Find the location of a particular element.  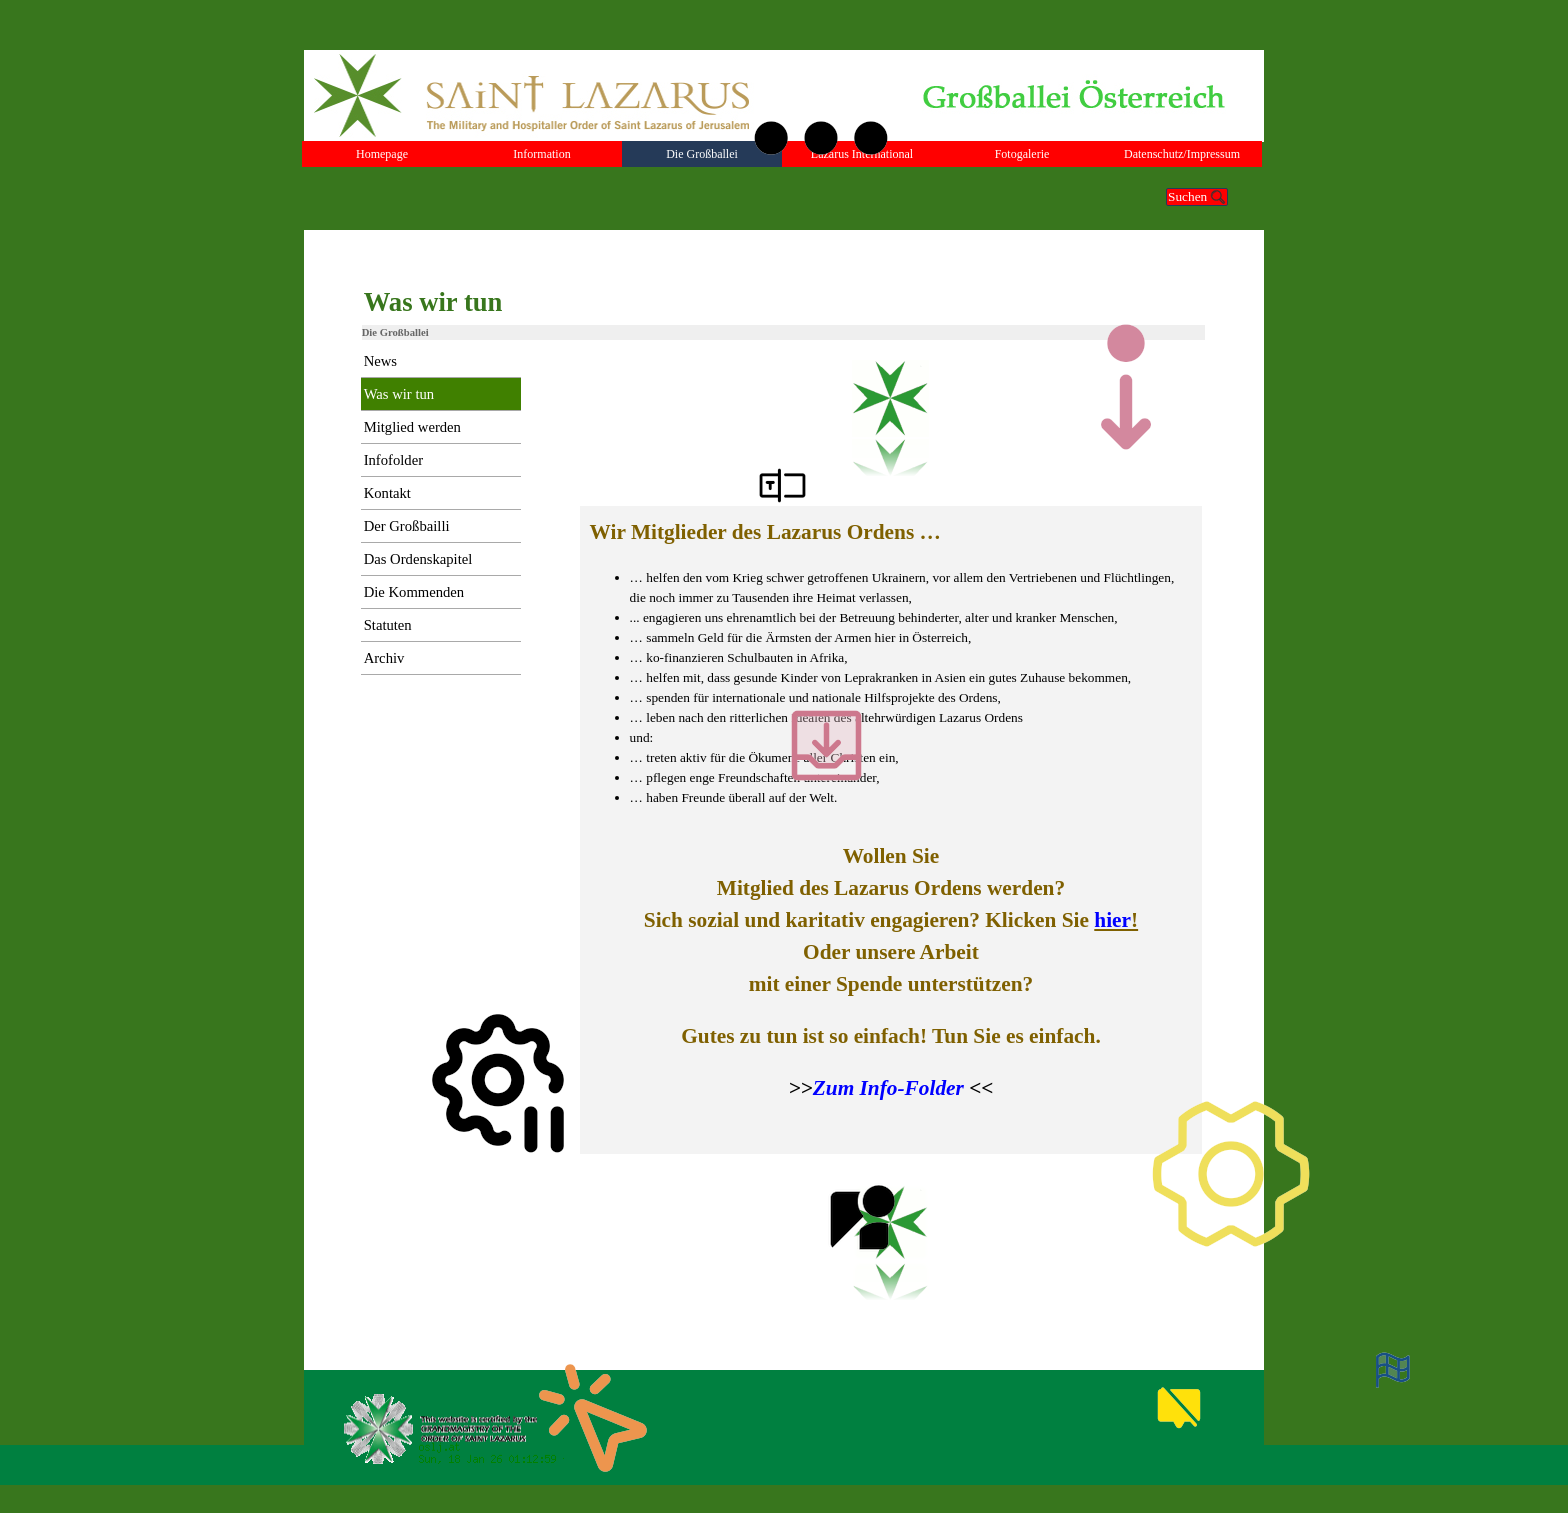

access more options or actions is located at coordinates (821, 138).